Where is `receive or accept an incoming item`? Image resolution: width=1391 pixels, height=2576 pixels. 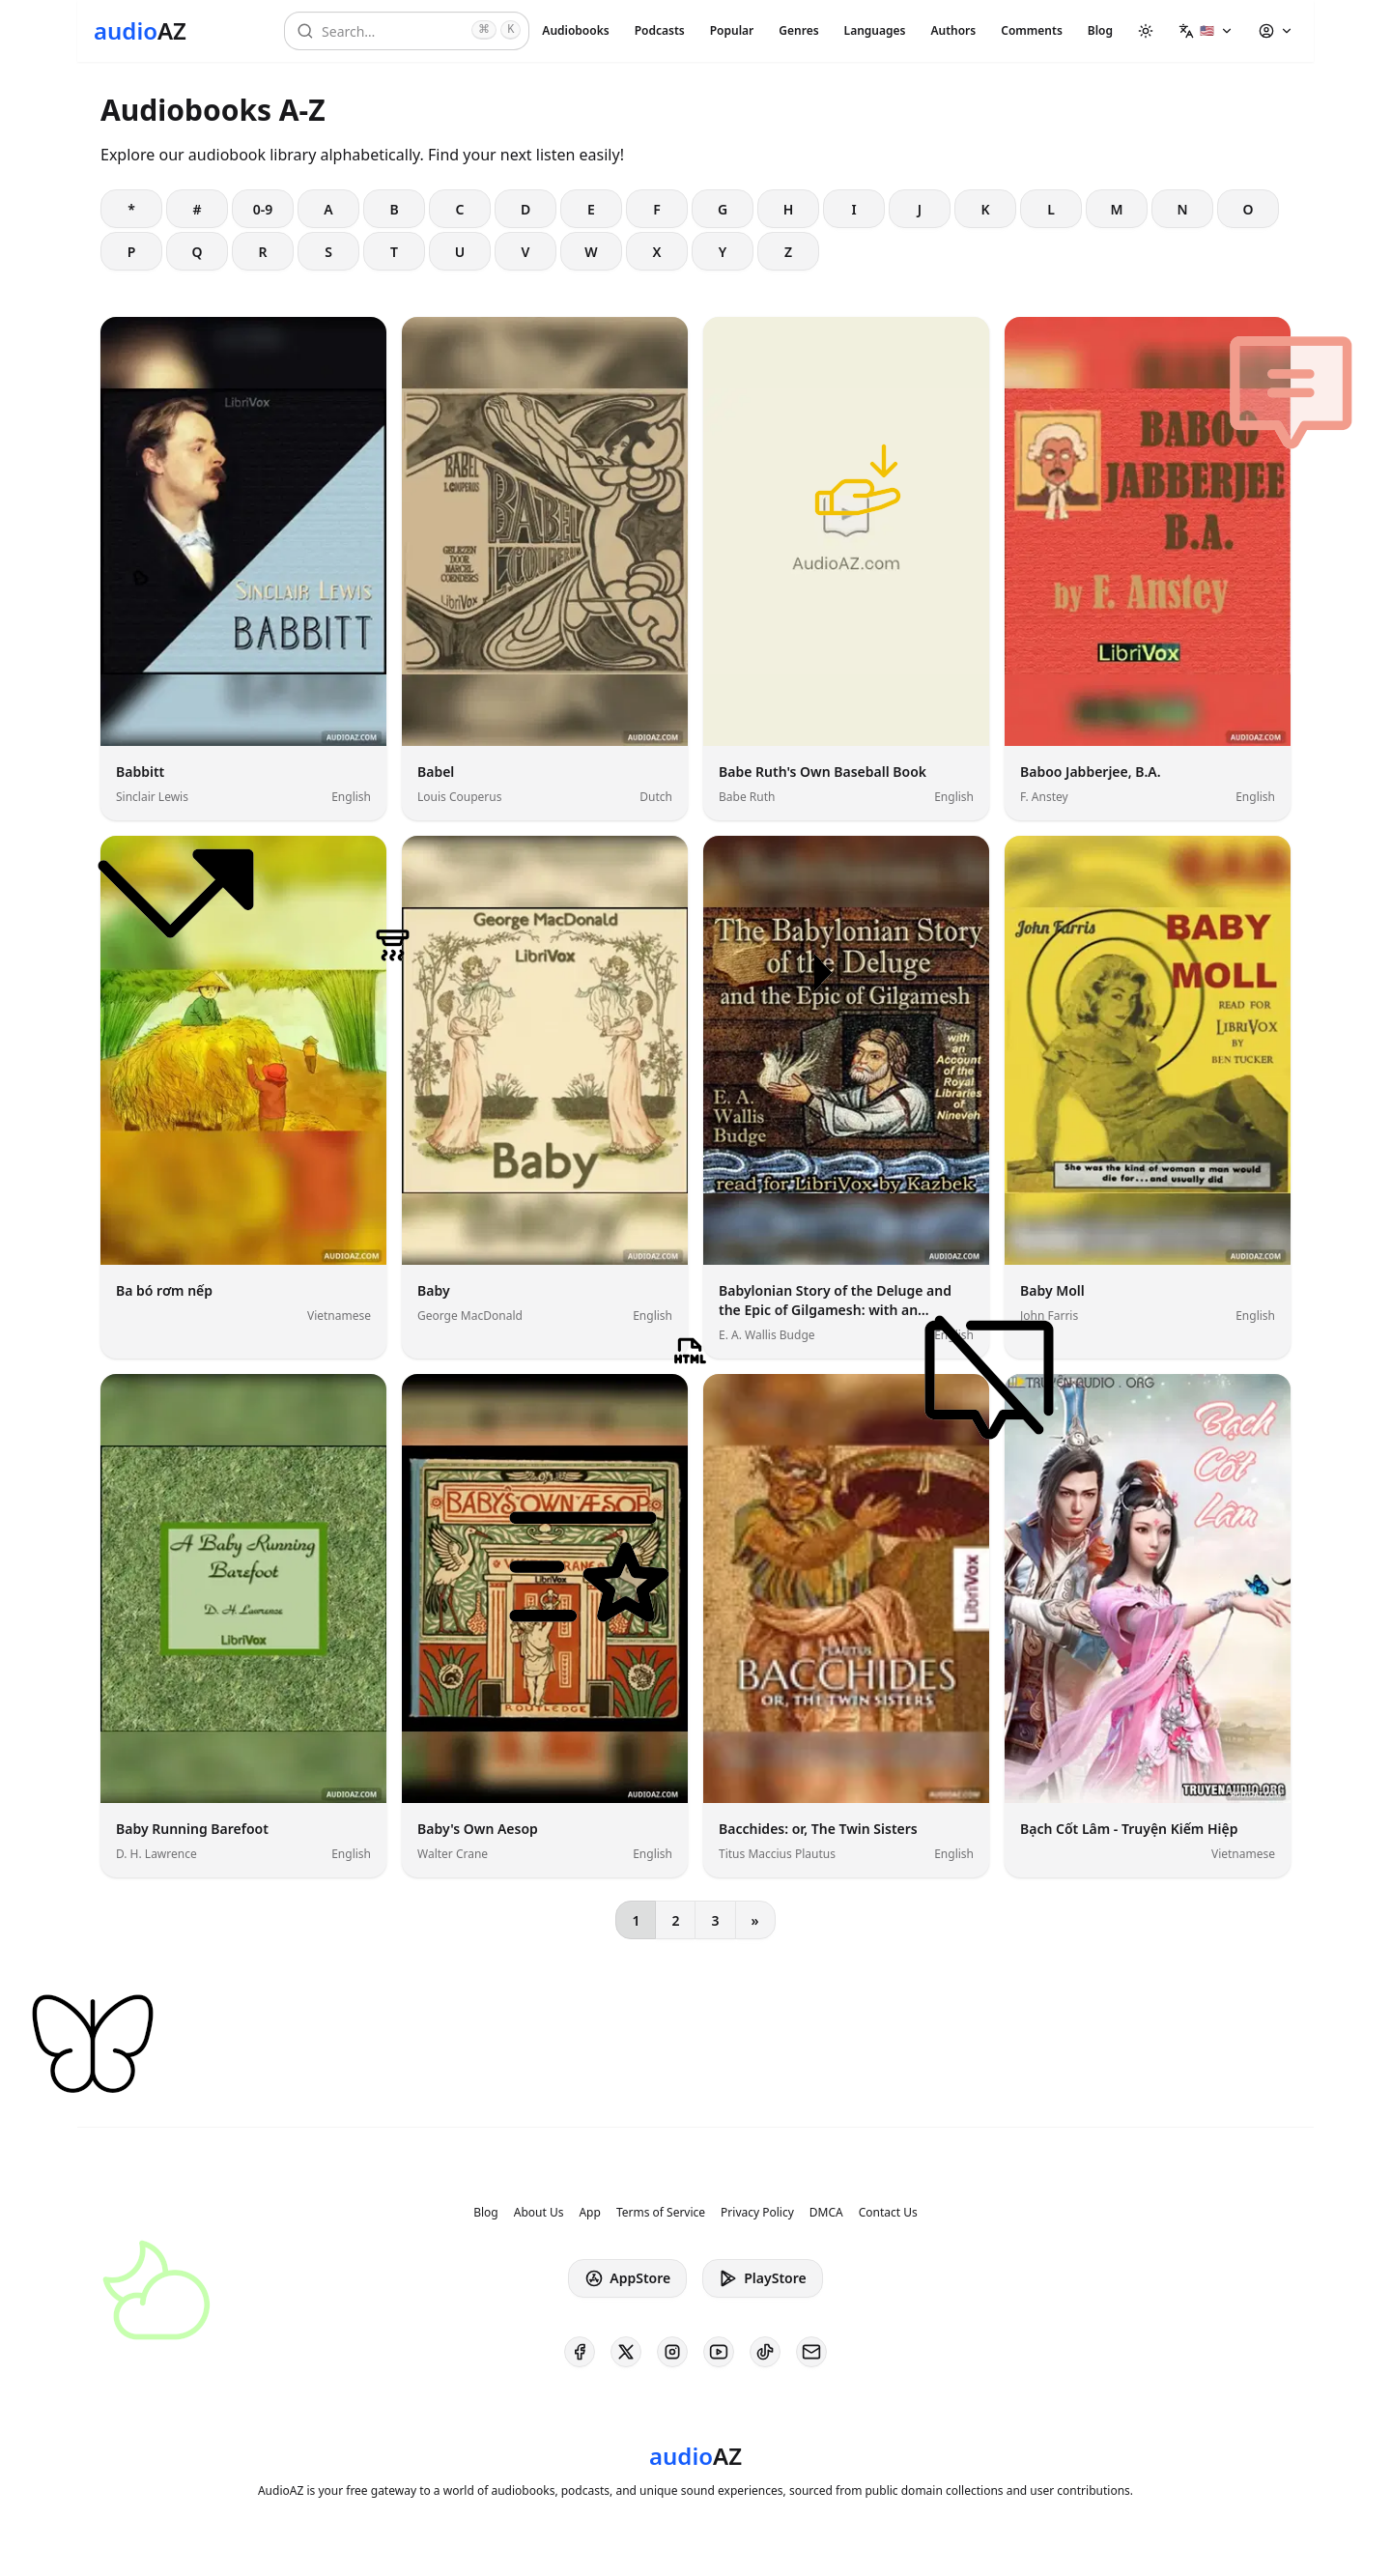 receive or accept an incoming item is located at coordinates (861, 484).